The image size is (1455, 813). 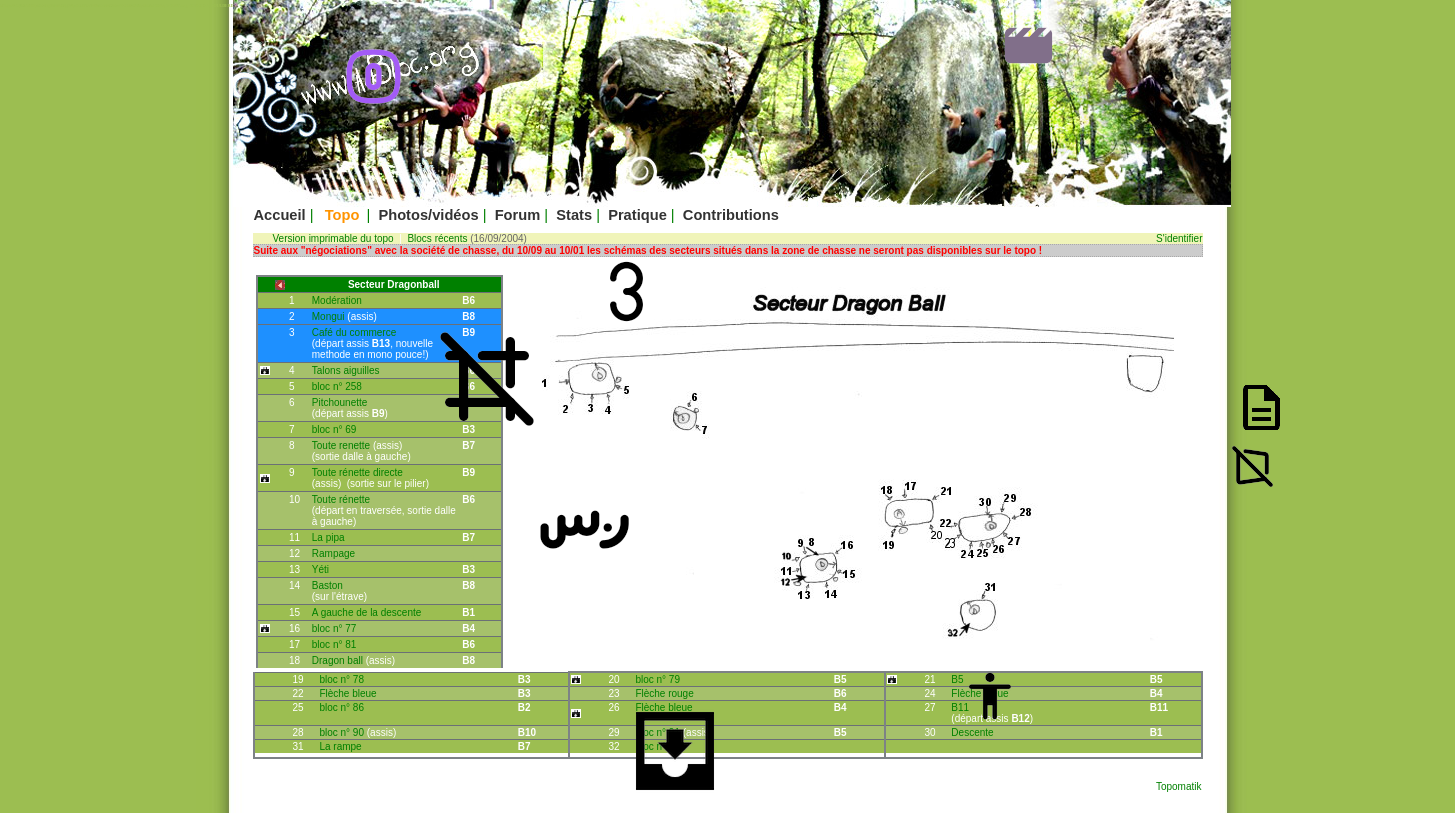 I want to click on disable frame or crop boundaries, so click(x=487, y=379).